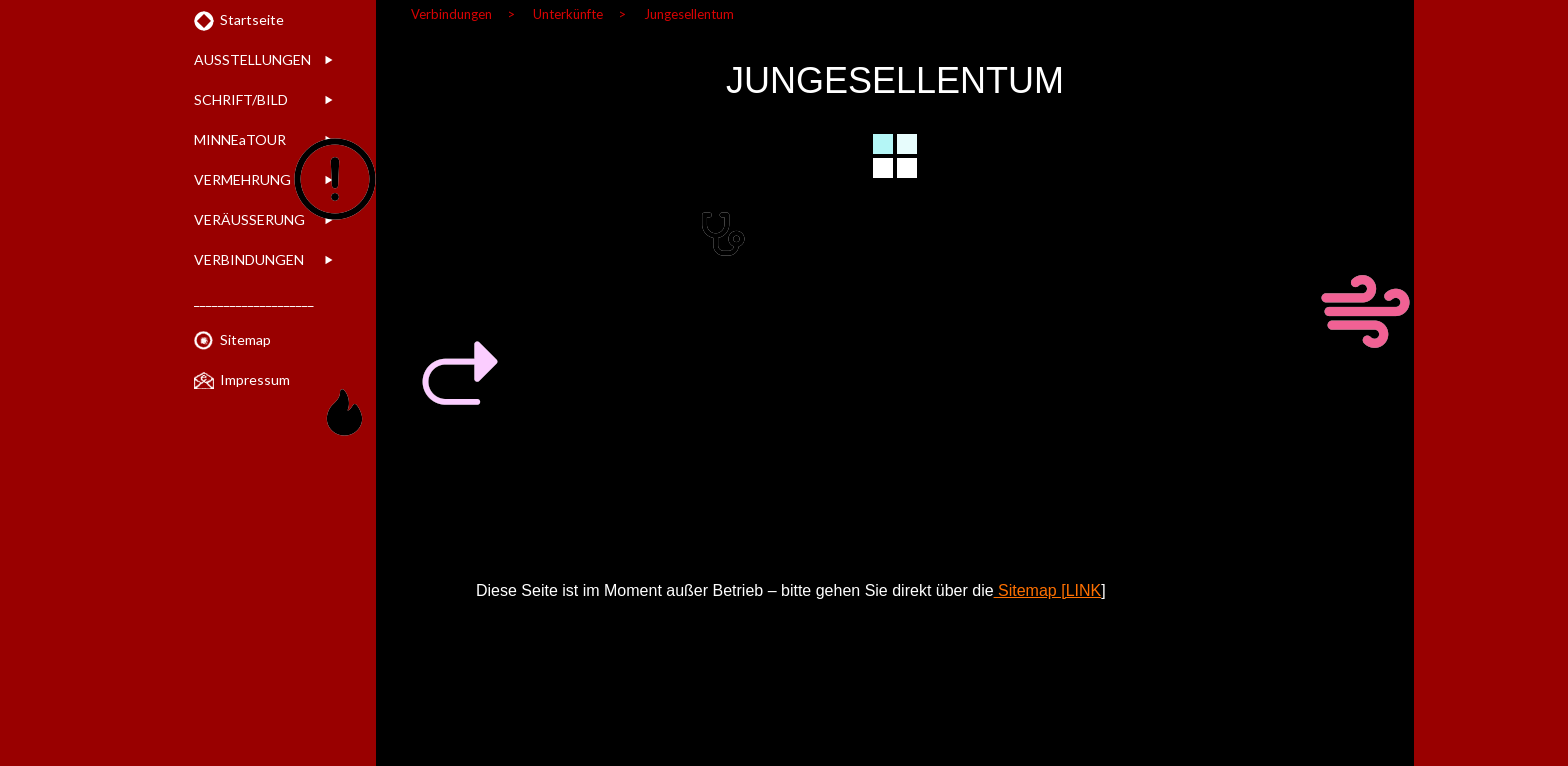  I want to click on redo last action, so click(460, 376).